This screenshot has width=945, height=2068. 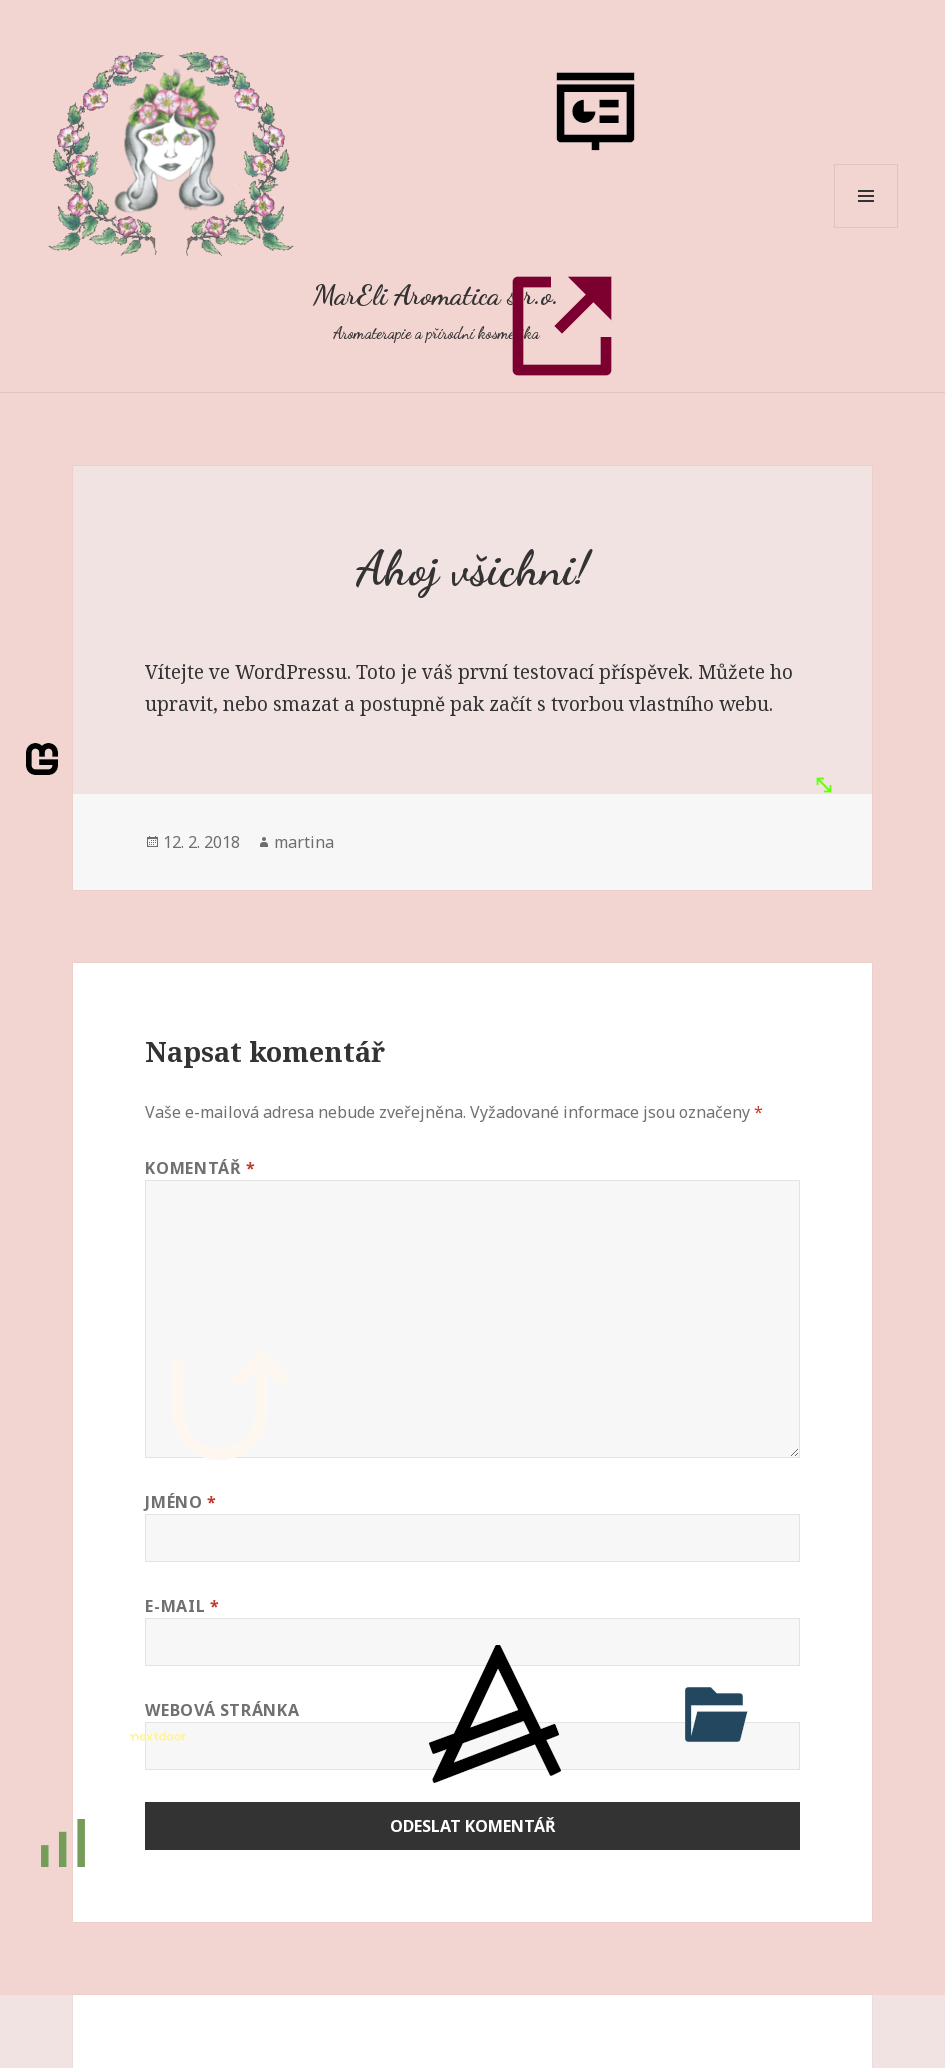 I want to click on expand content to full screen, so click(x=824, y=785).